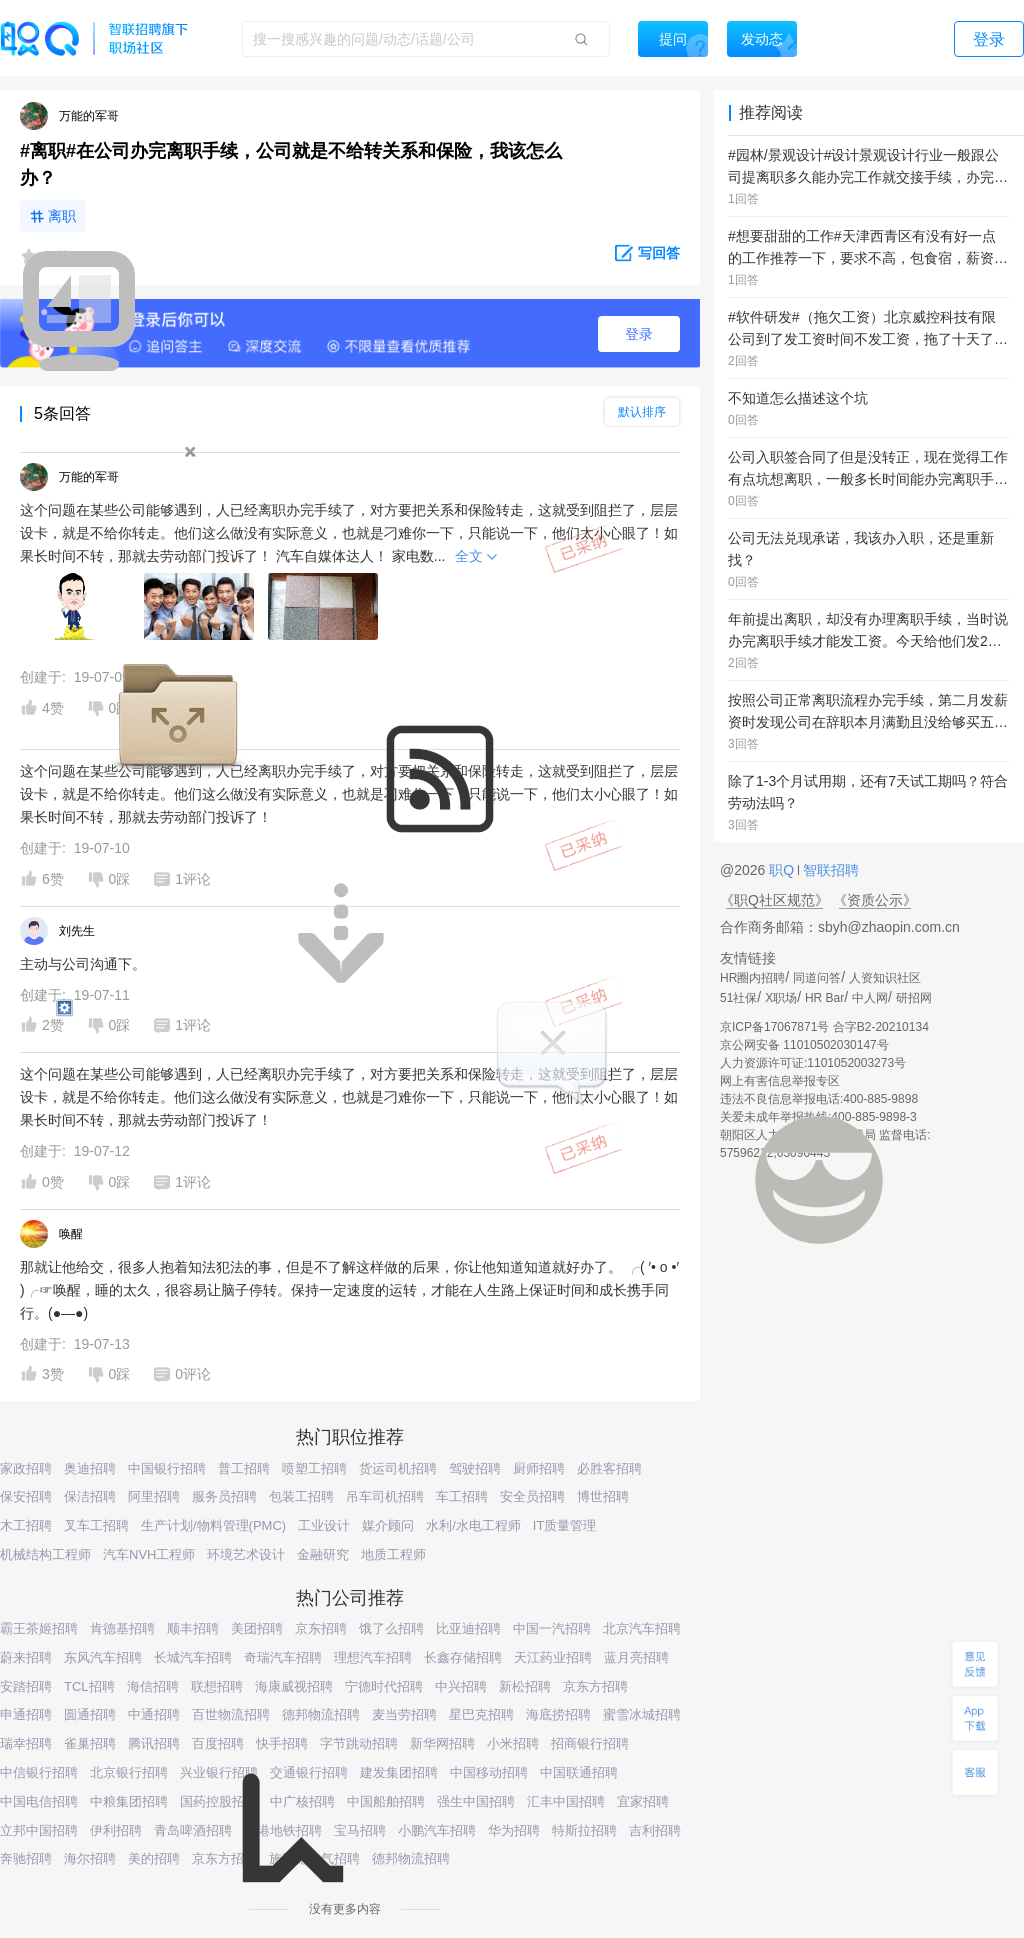 The height and width of the screenshot is (1938, 1024). Describe the element at coordinates (552, 1052) in the screenshot. I see `indicates a user is offline or unavailable` at that location.